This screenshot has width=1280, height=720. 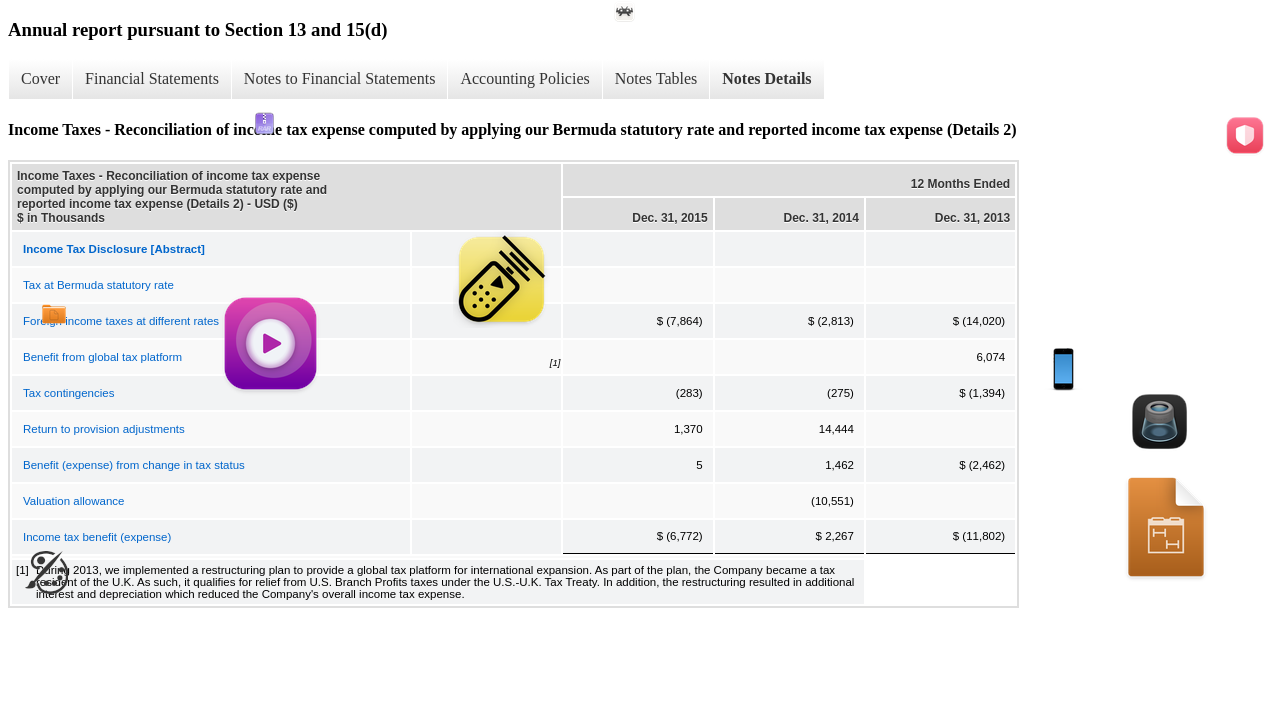 I want to click on a kplato project management file, so click(x=1166, y=529).